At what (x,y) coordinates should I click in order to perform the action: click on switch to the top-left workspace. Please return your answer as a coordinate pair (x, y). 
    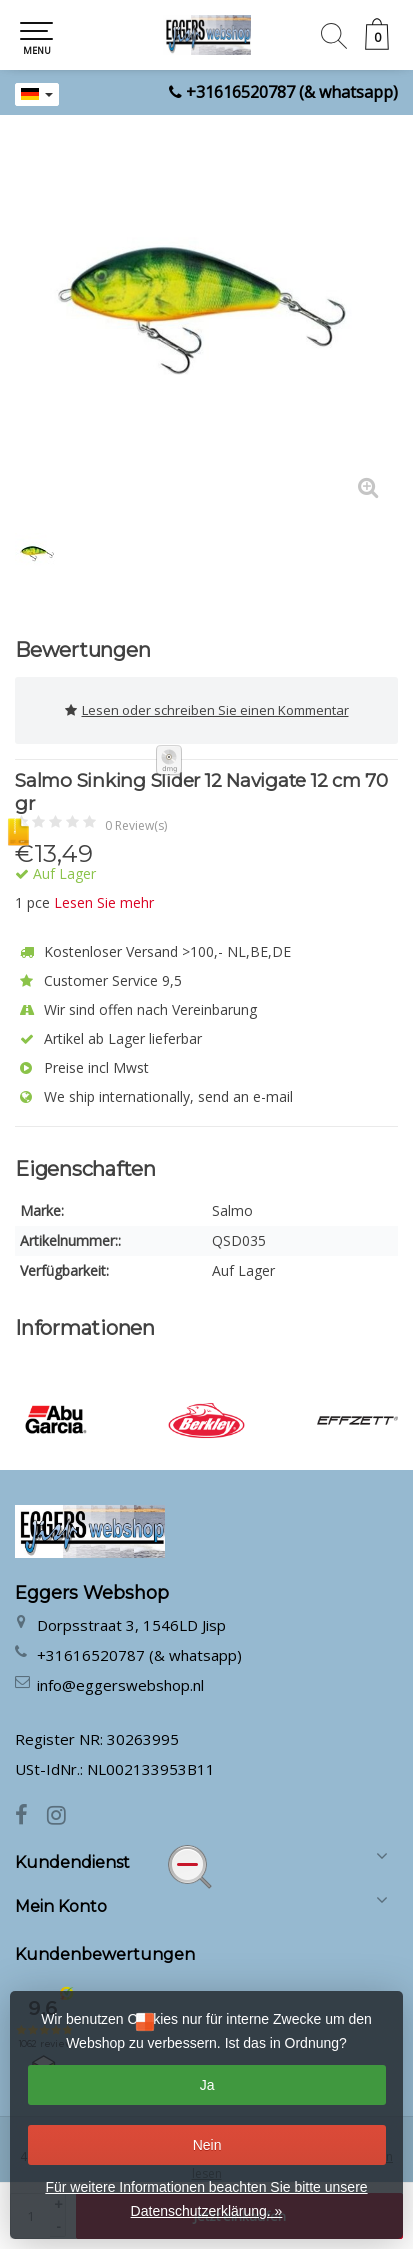
    Looking at the image, I should click on (145, 2022).